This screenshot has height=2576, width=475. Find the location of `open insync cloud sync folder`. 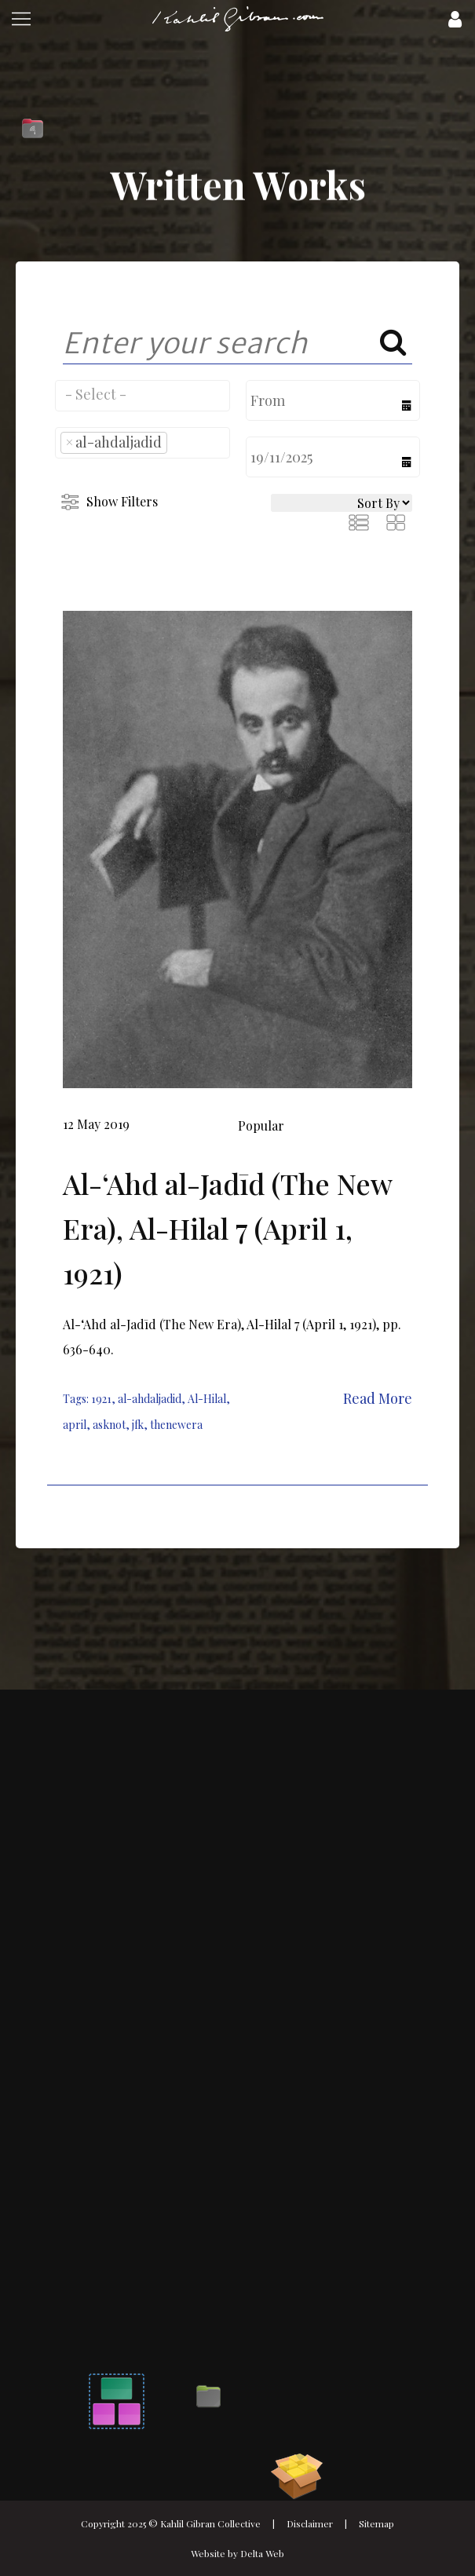

open insync cloud sync folder is located at coordinates (32, 128).